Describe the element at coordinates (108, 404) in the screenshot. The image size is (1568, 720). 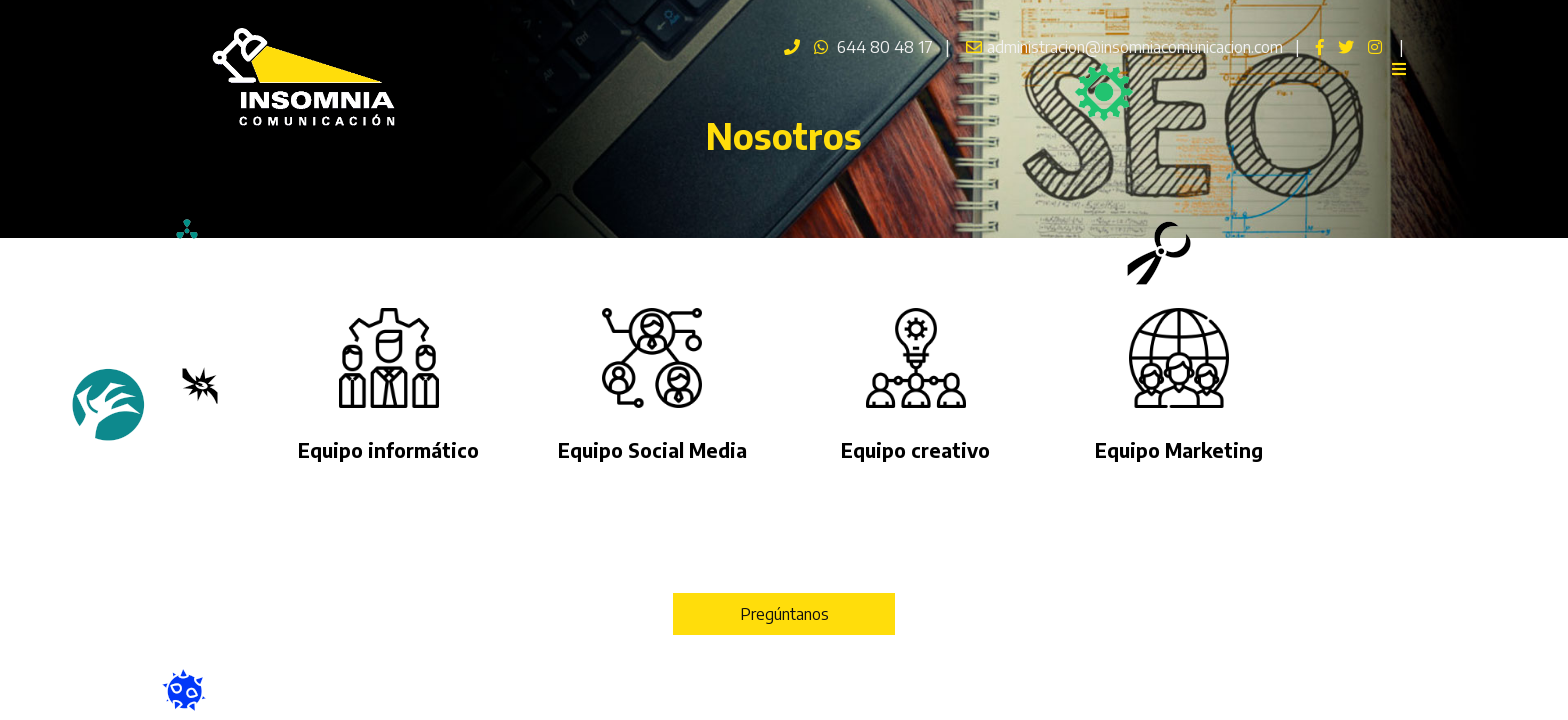
I see `werewolf or lycanthropy status effect indicator` at that location.